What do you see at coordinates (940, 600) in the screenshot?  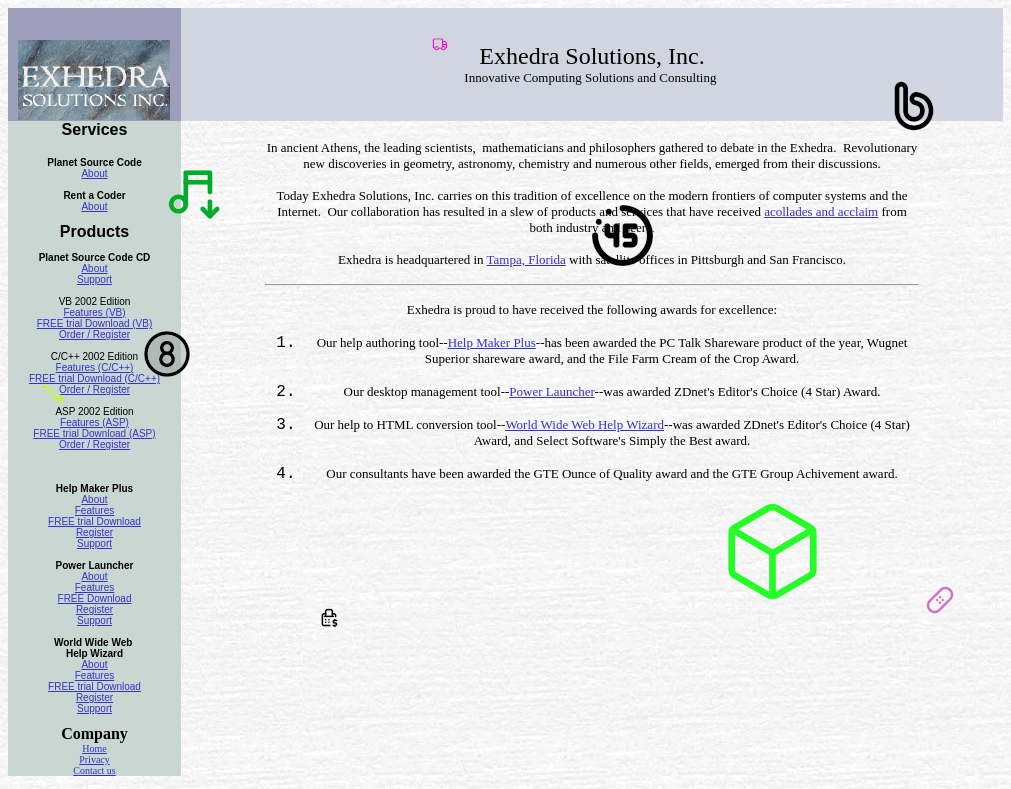 I see `access health or medical settings` at bounding box center [940, 600].